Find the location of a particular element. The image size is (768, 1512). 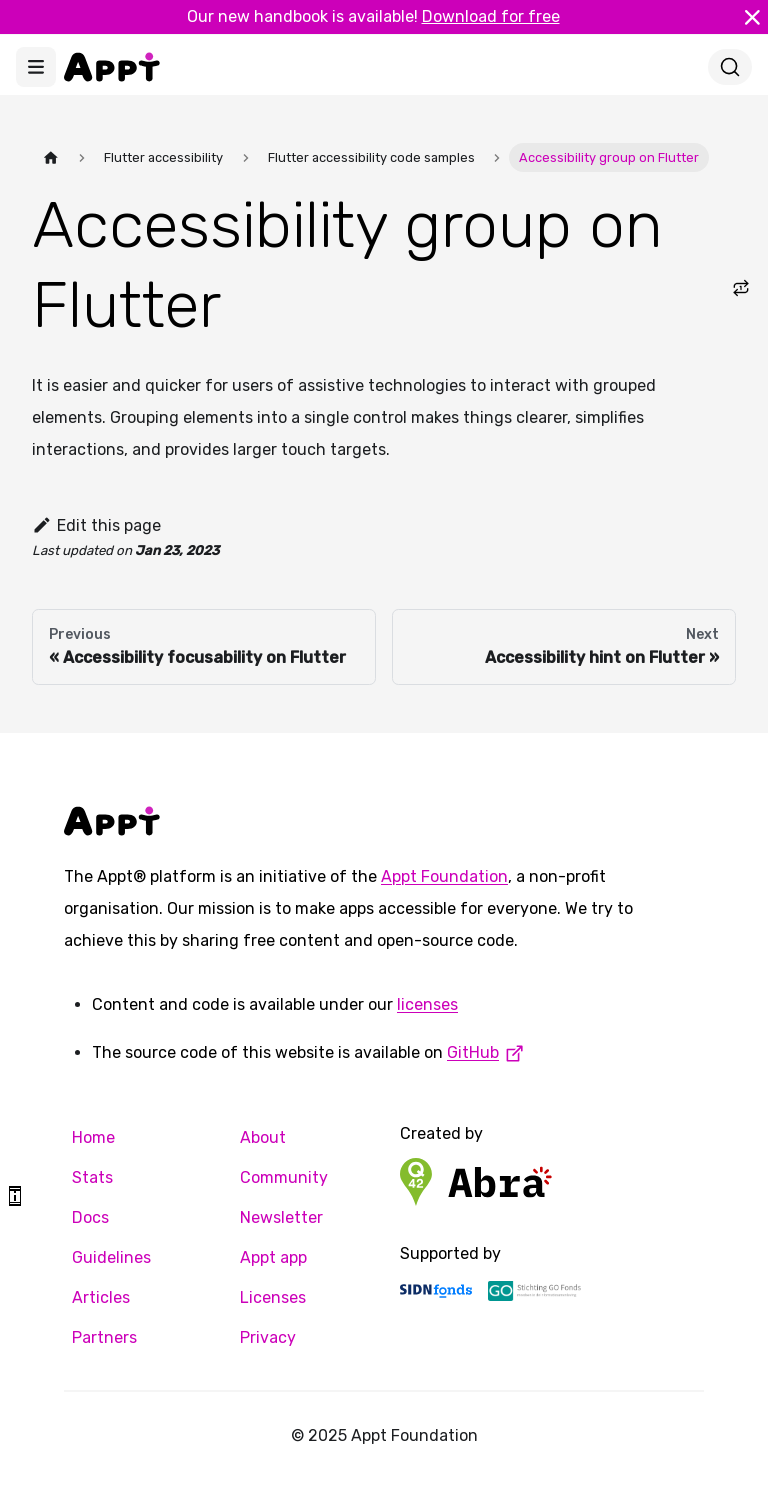

repeat current track once is located at coordinates (741, 288).